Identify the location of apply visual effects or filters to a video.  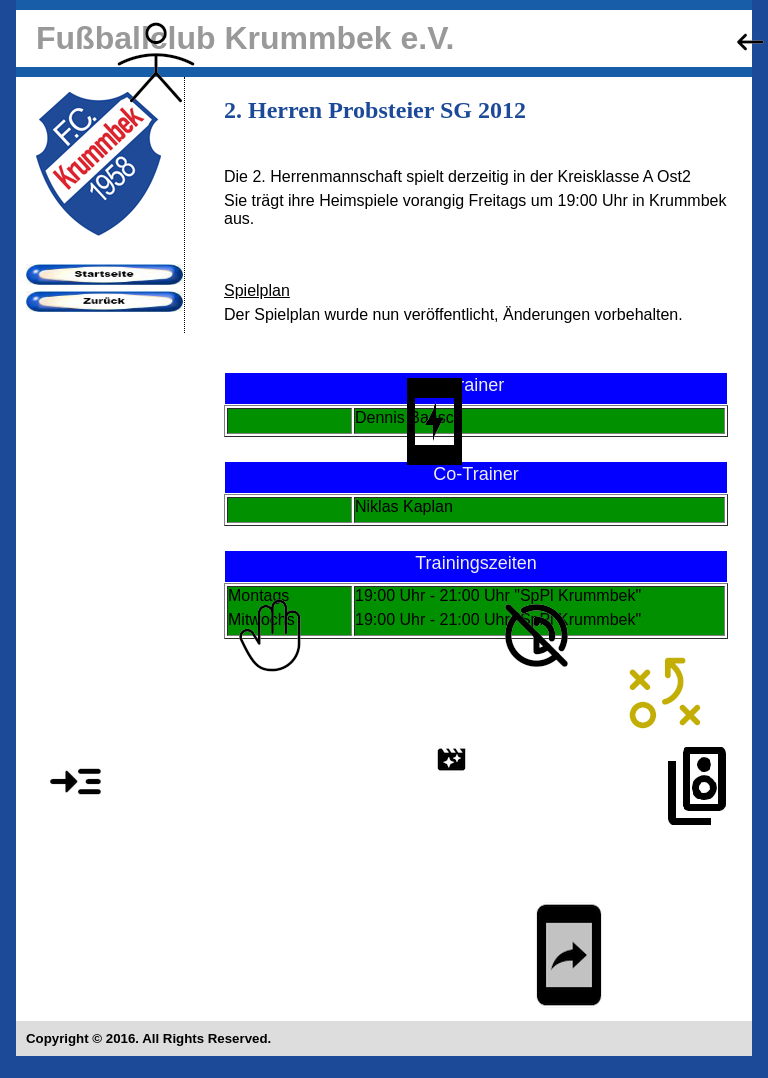
(451, 759).